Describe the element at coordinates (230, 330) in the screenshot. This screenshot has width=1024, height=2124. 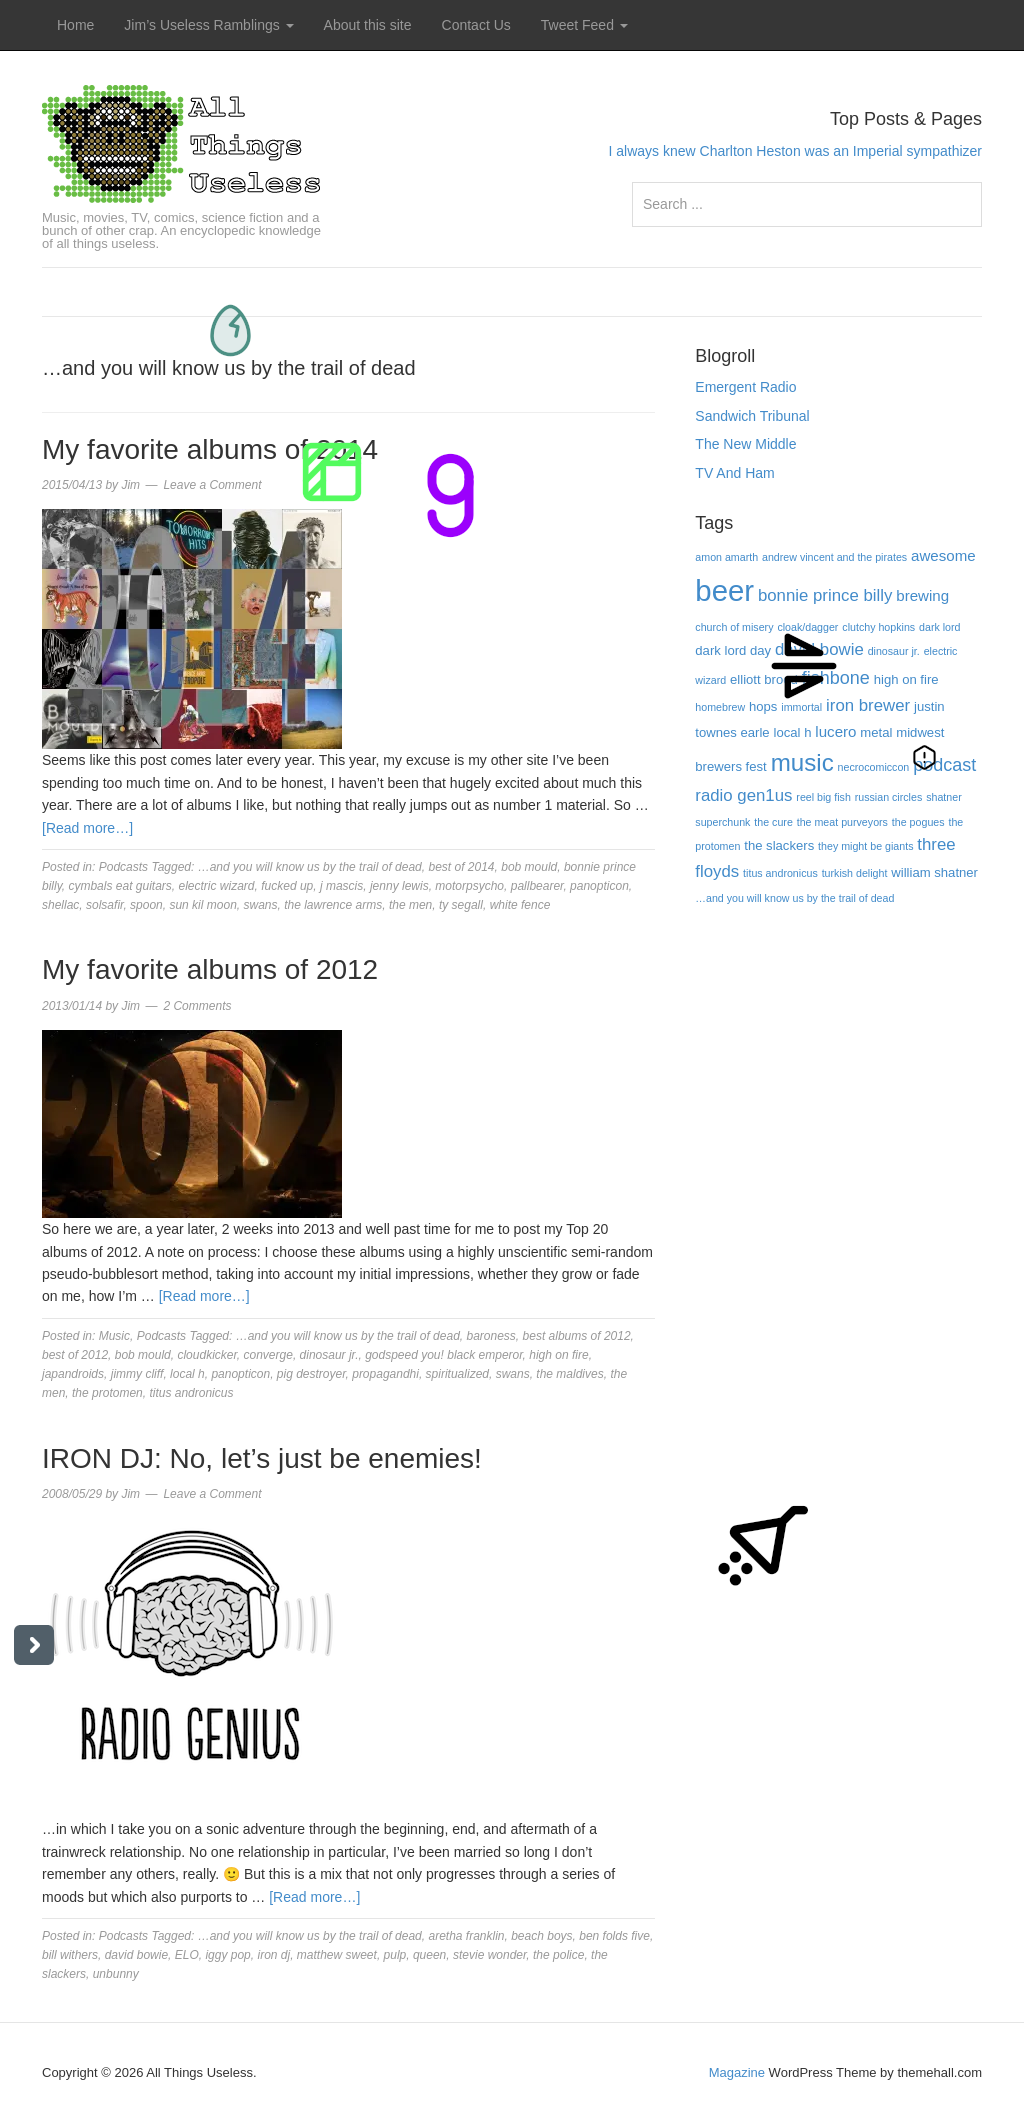
I see `indicates a cracked or broken item` at that location.